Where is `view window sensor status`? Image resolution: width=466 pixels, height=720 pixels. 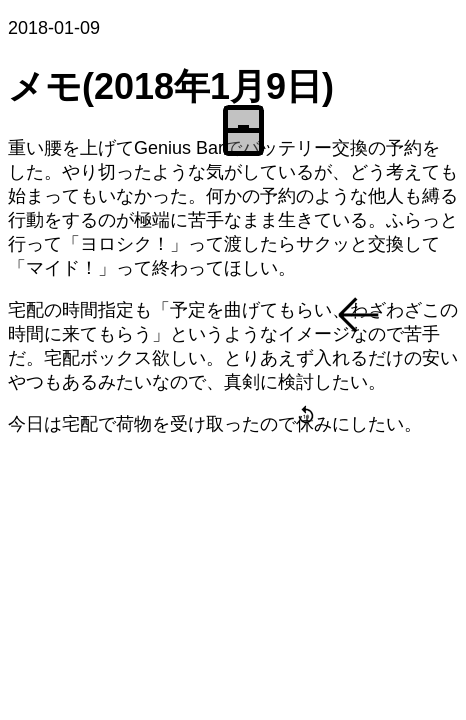
view window sensor status is located at coordinates (243, 130).